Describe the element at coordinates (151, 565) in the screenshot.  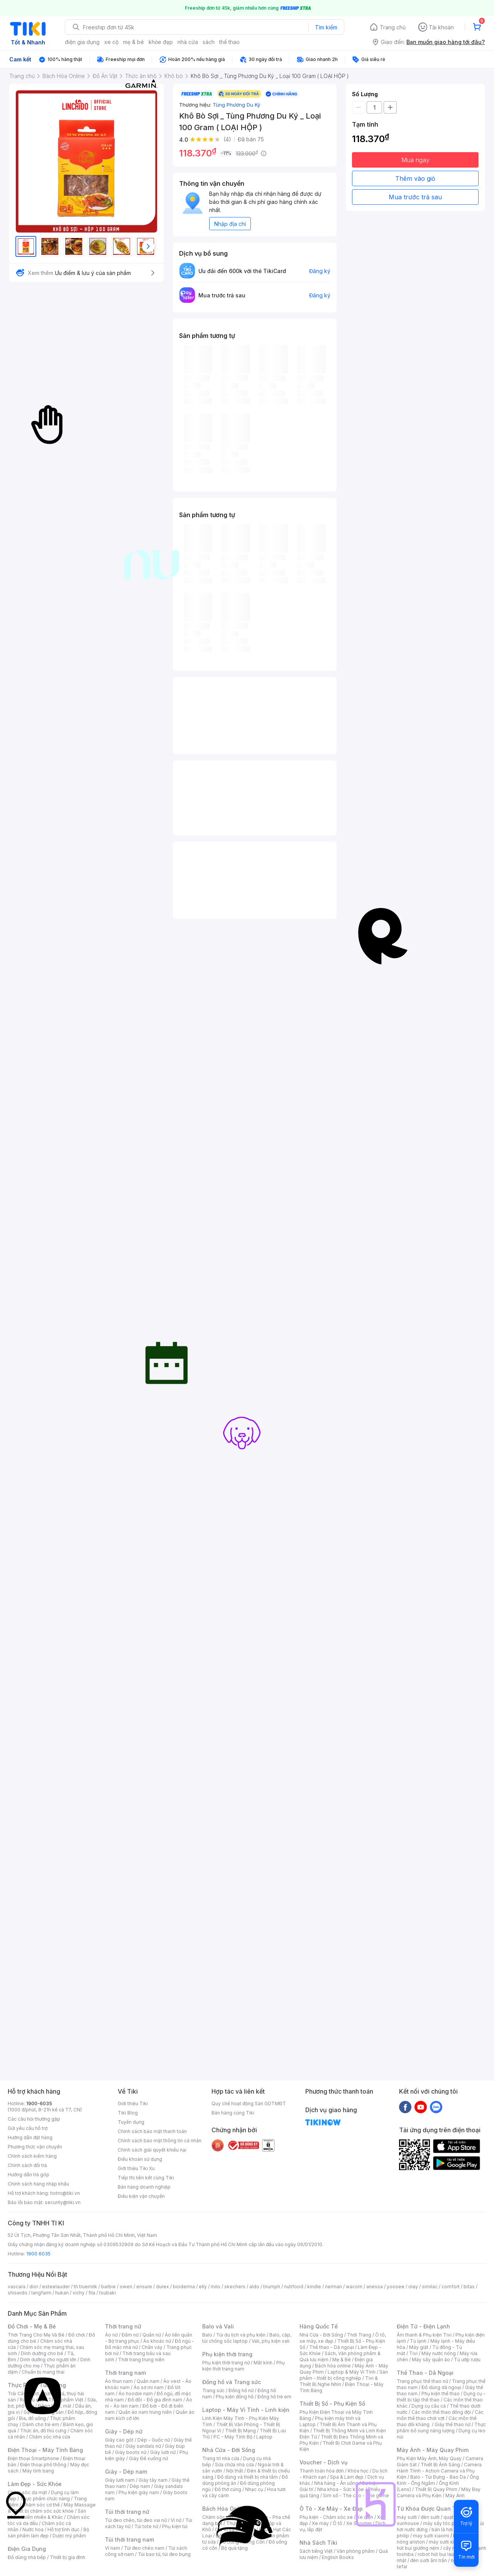
I see `open the Nubank app` at that location.